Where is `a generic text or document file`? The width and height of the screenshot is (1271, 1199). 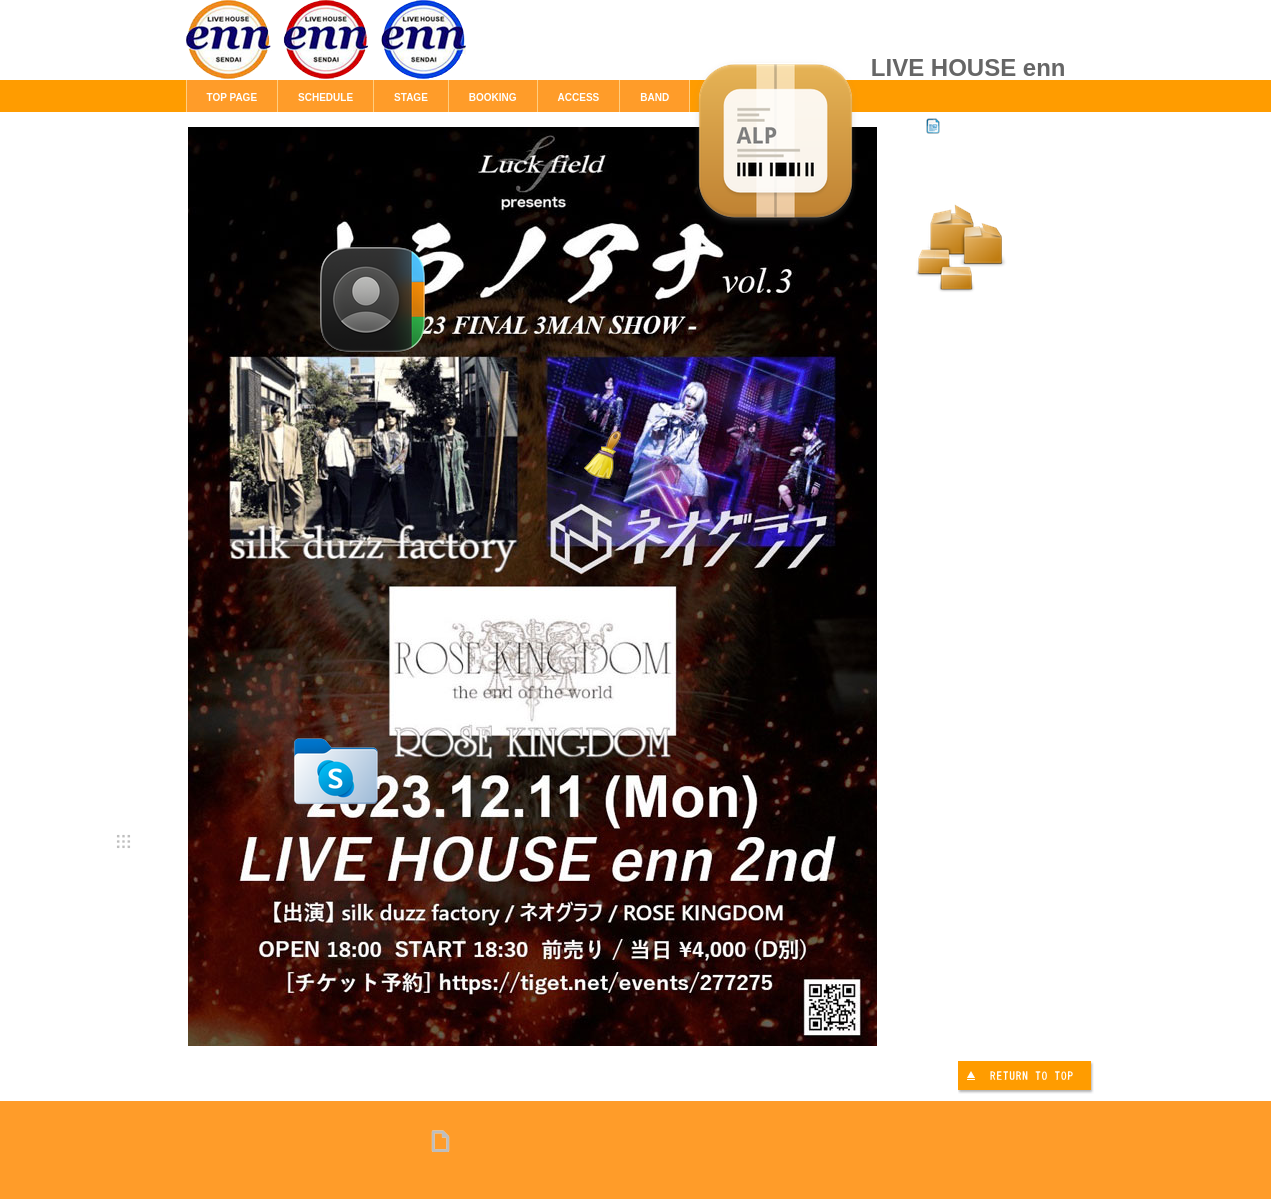 a generic text or document file is located at coordinates (440, 1140).